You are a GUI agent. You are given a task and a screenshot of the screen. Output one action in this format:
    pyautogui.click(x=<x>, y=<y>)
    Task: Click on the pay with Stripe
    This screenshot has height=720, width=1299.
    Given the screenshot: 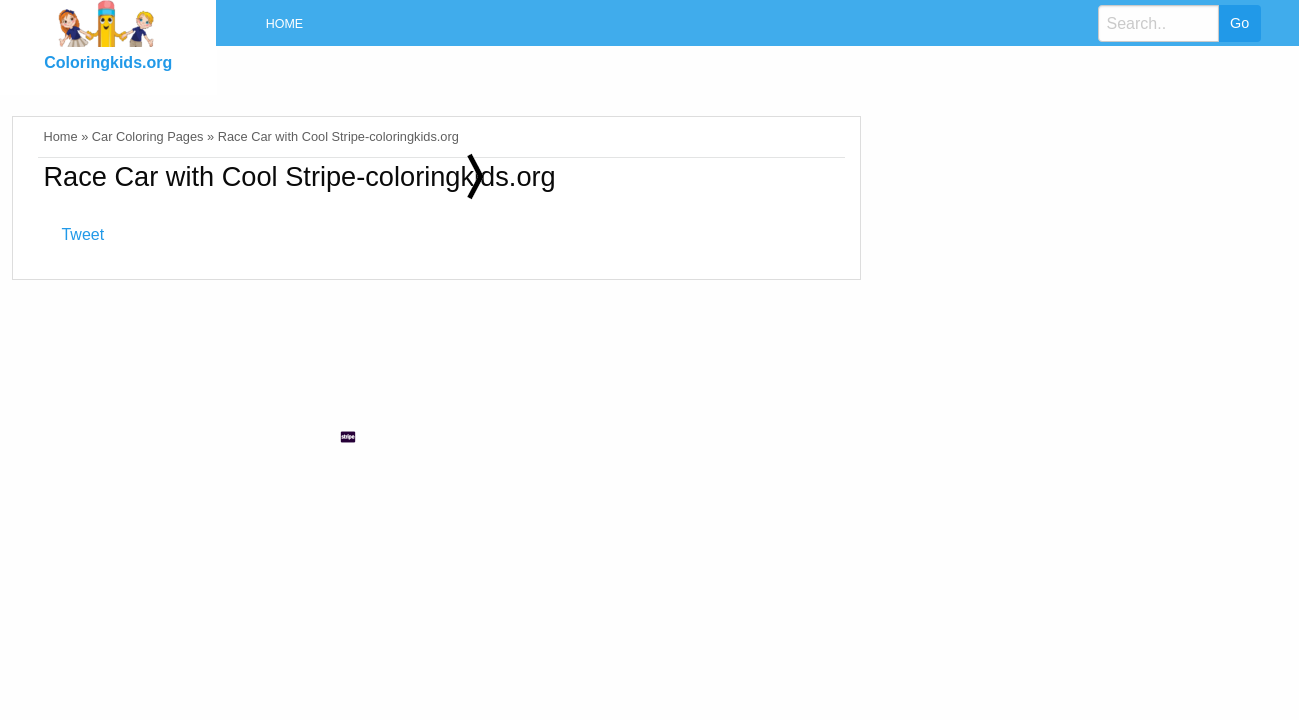 What is the action you would take?
    pyautogui.click(x=348, y=437)
    